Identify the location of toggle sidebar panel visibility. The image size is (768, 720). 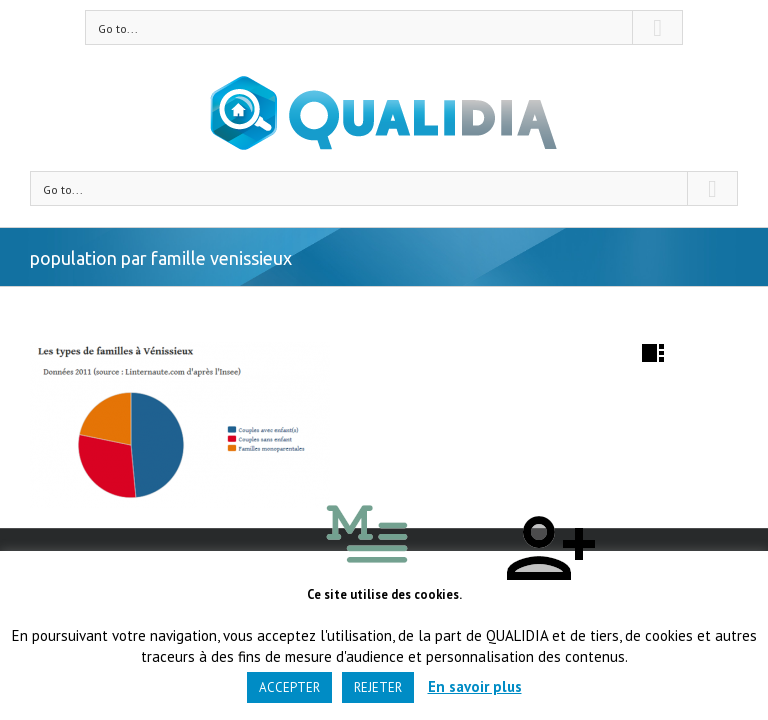
(653, 353).